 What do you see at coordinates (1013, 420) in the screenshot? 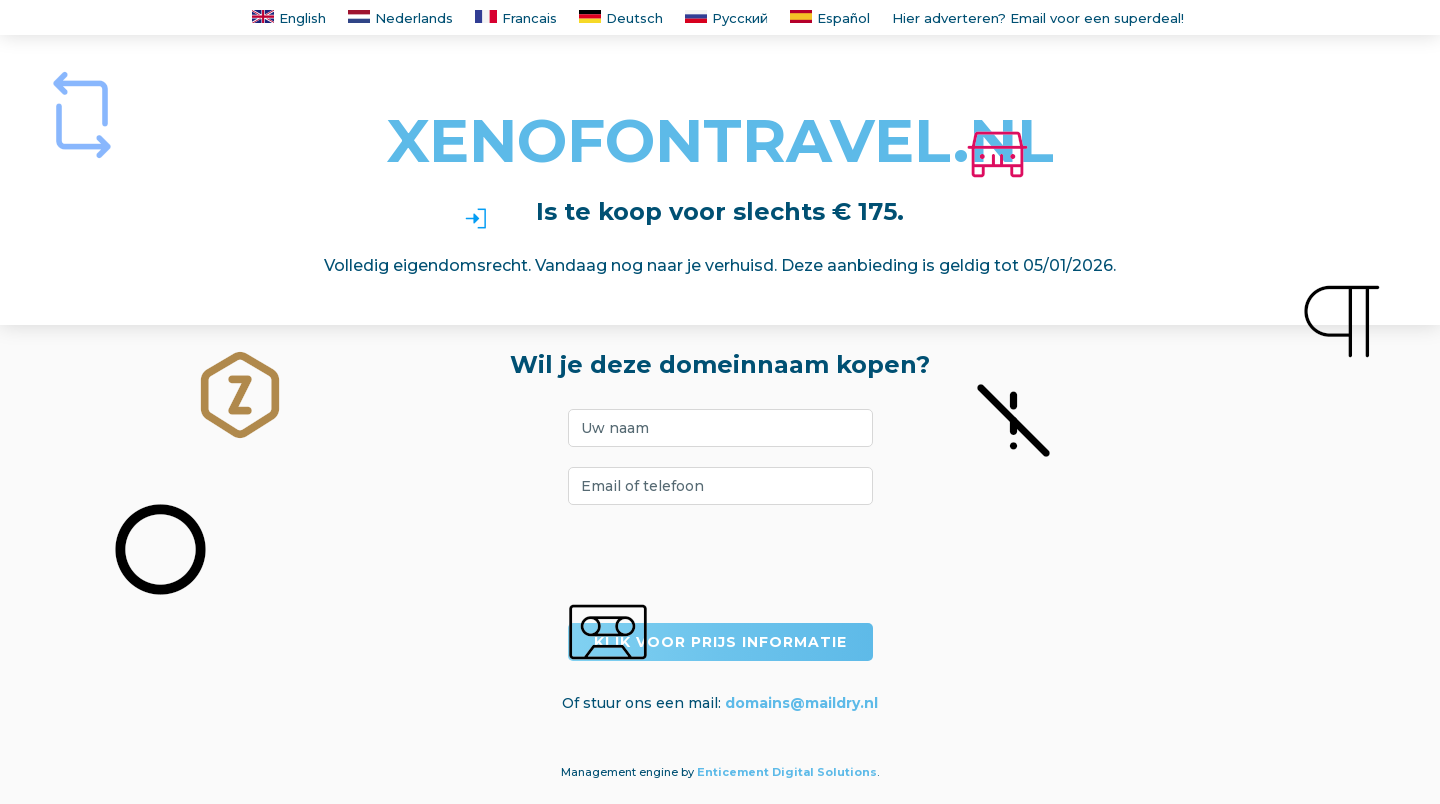
I see `disable alert notifications` at bounding box center [1013, 420].